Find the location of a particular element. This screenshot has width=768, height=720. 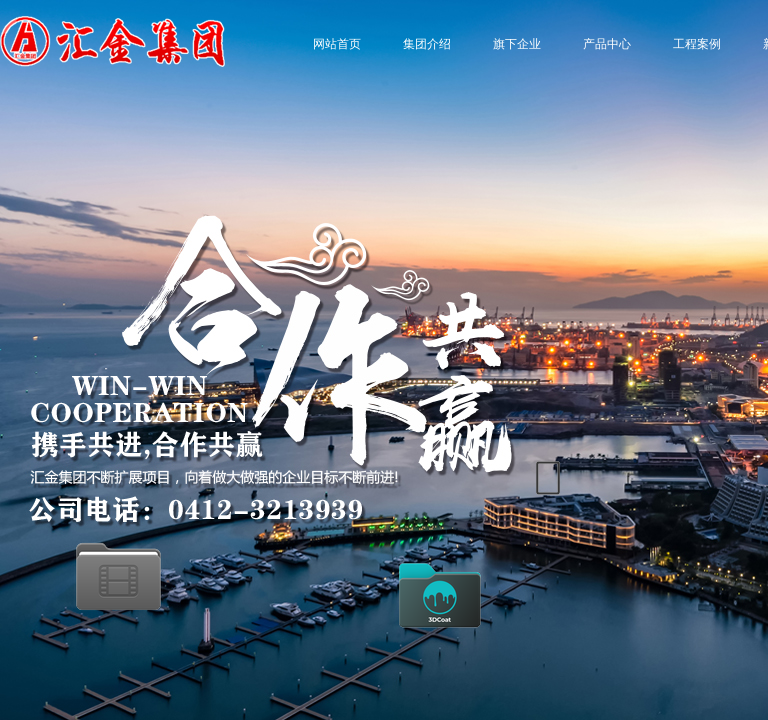

indicates a tablet or touch-screen device is located at coordinates (548, 478).